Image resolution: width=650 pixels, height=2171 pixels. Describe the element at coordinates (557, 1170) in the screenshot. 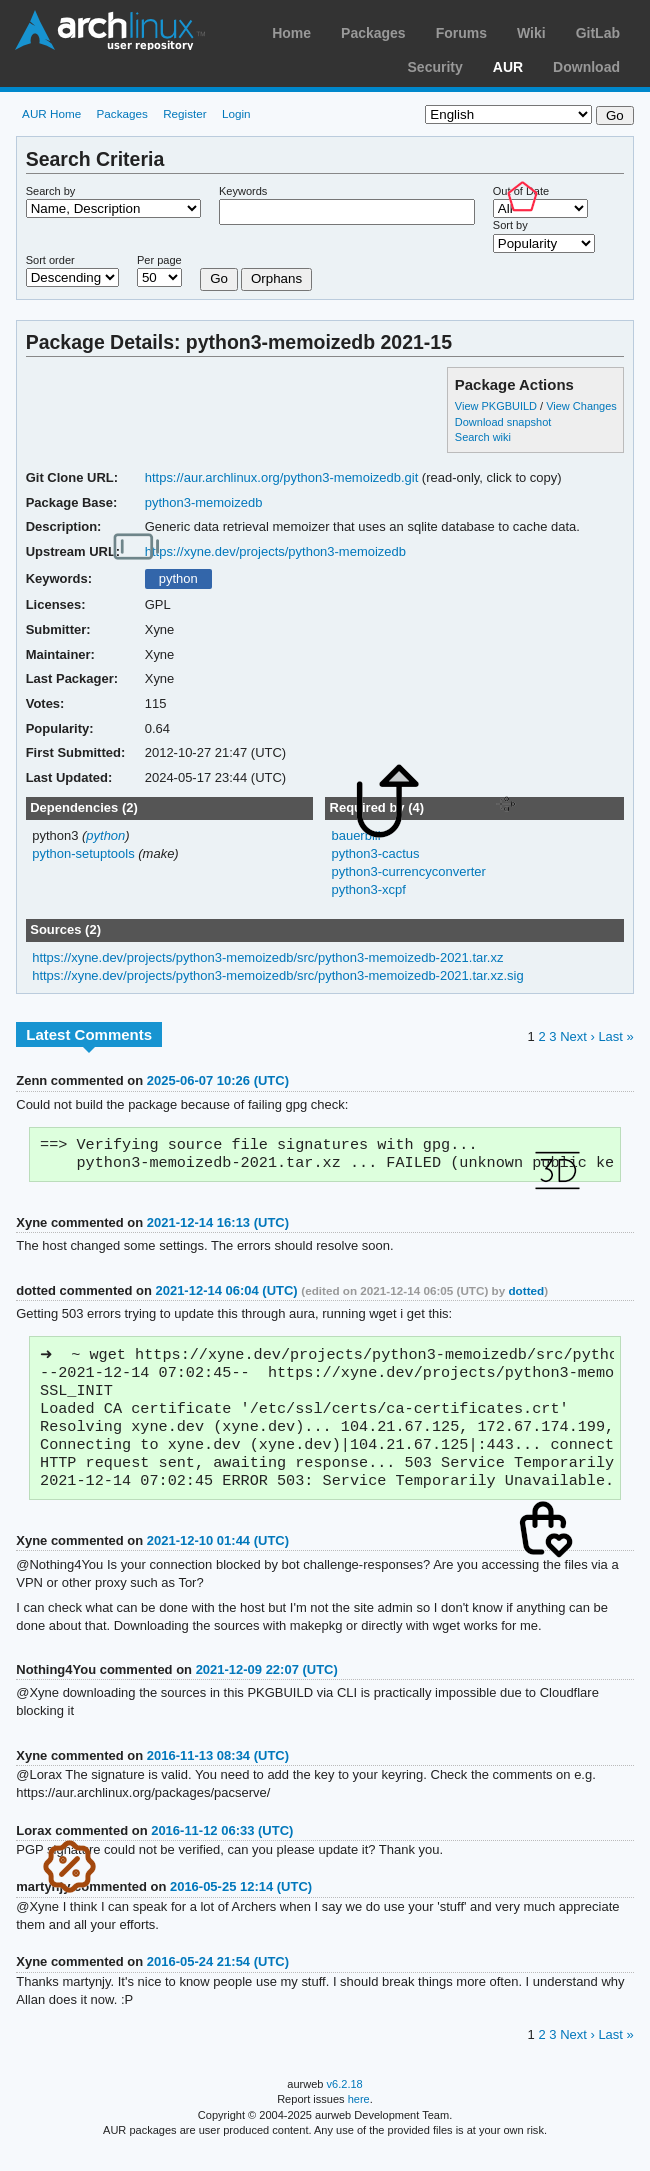

I see `toggle 3D view mode` at that location.